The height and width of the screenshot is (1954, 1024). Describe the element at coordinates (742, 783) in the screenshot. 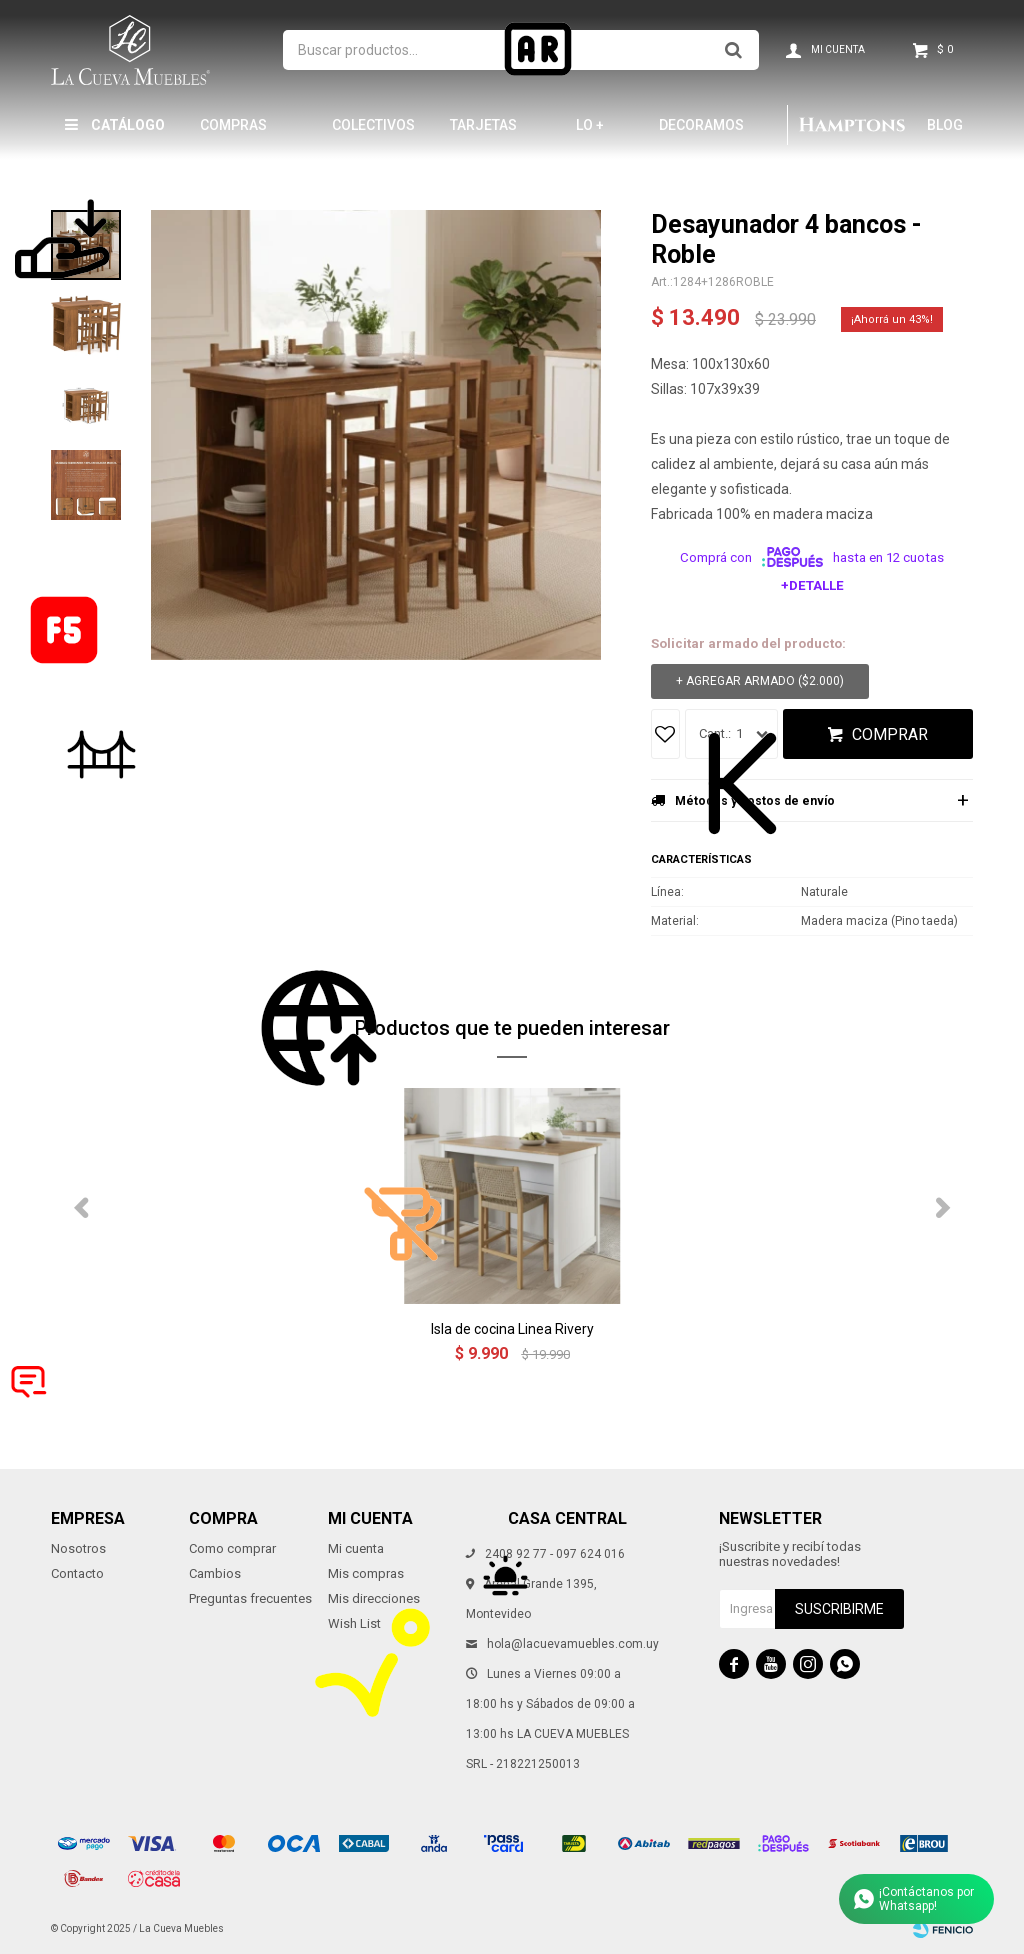

I see `alphabetical sorting or navigation shortcut for letter K` at that location.